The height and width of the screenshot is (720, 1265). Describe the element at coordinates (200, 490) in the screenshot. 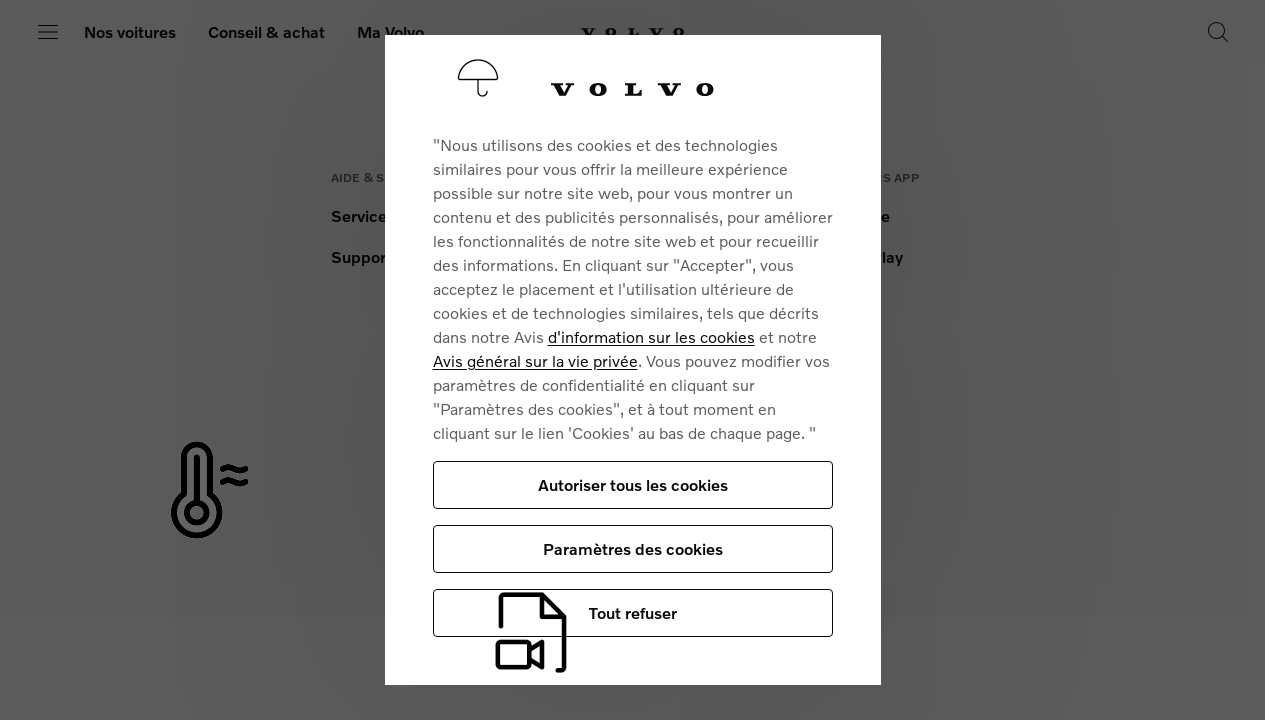

I see `indicates high temperature or heat warning` at that location.